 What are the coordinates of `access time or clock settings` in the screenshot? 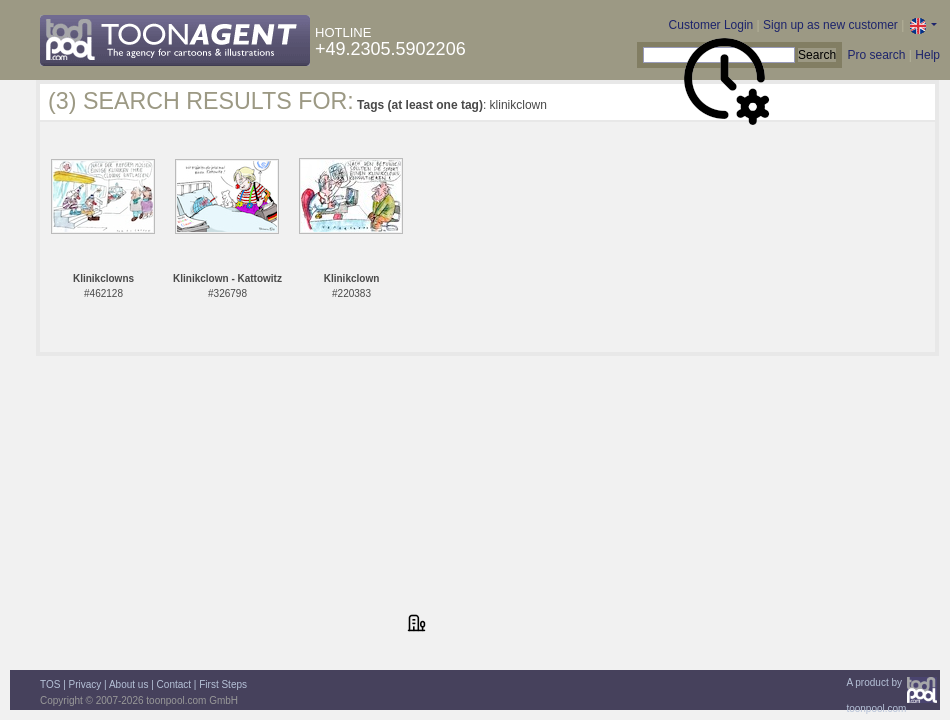 It's located at (724, 78).